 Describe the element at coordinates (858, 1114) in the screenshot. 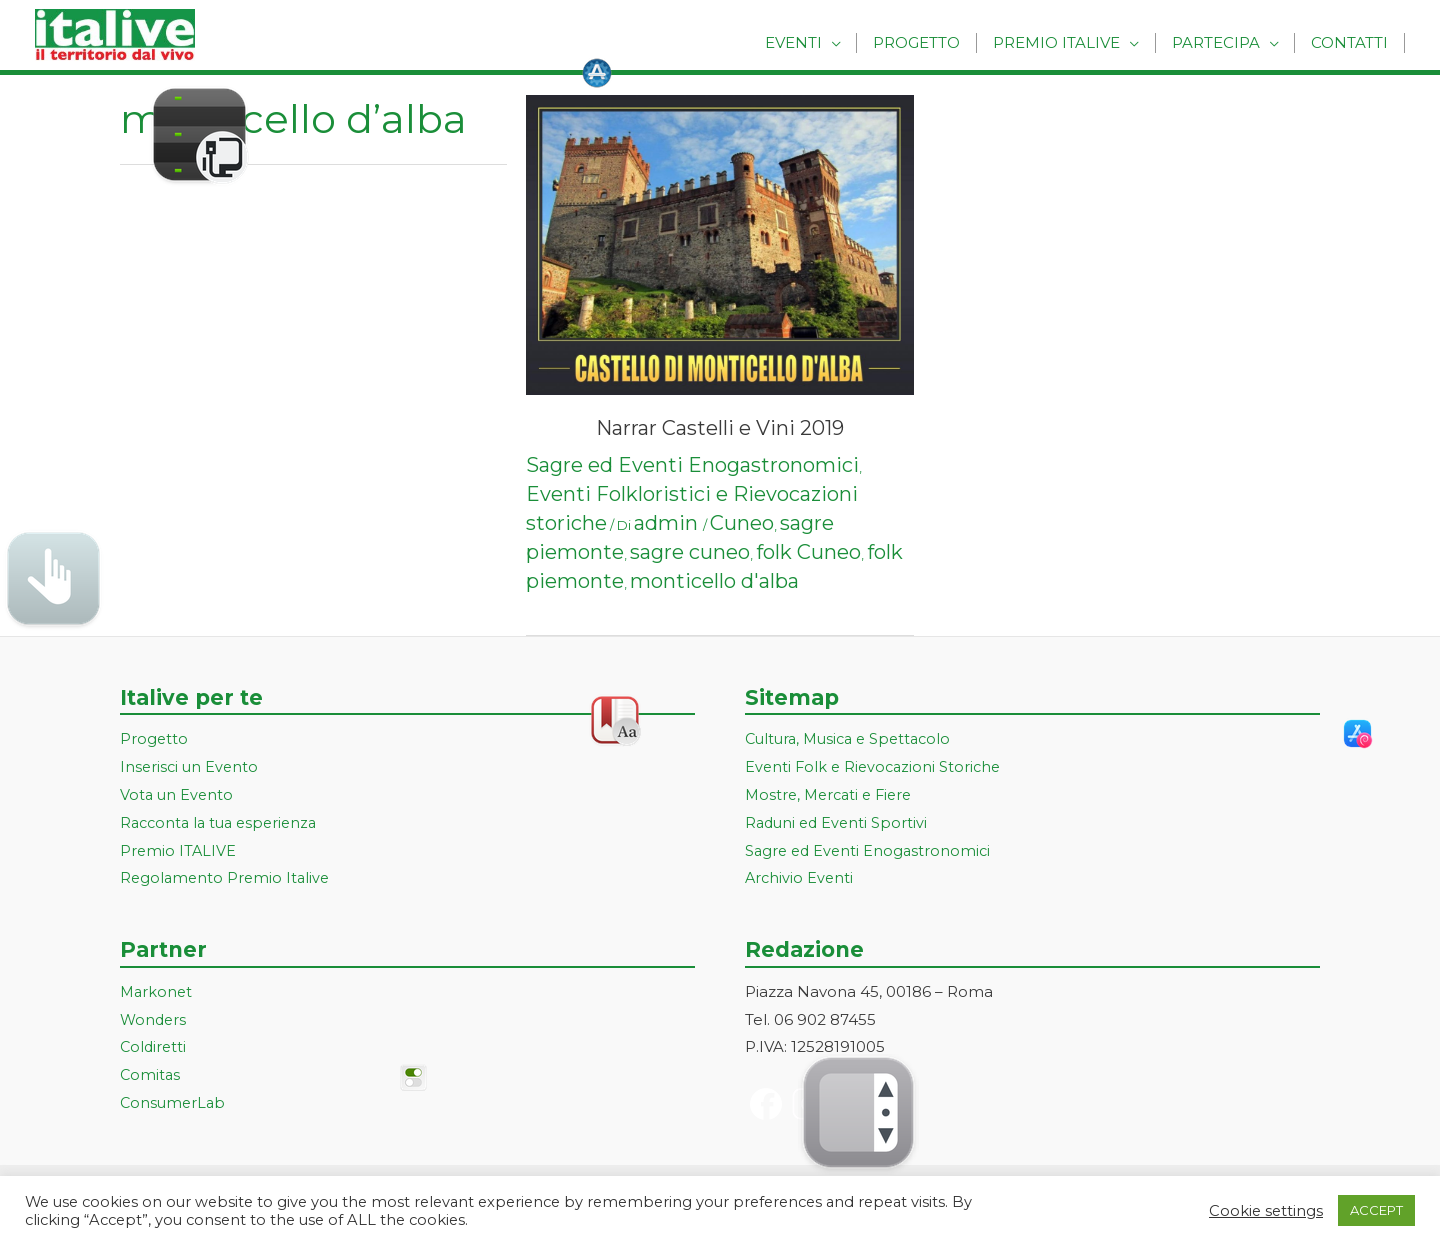

I see `adjust scroll bar behavior settings` at that location.